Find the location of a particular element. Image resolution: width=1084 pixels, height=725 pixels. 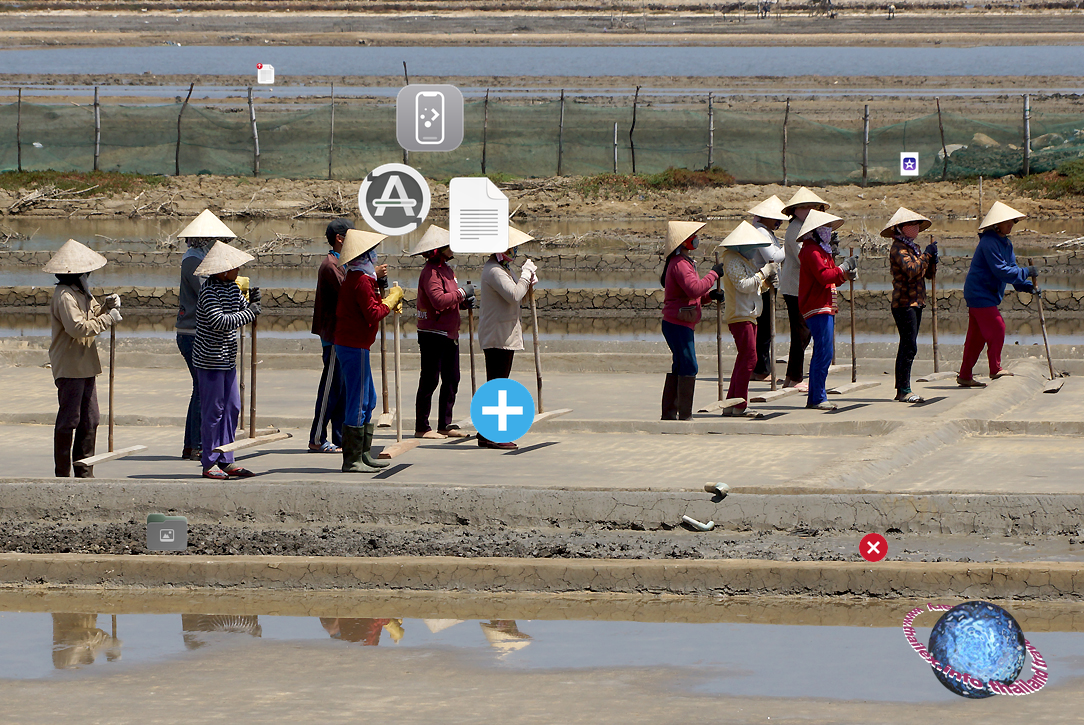

open a mobile video project in iMovie is located at coordinates (909, 164).